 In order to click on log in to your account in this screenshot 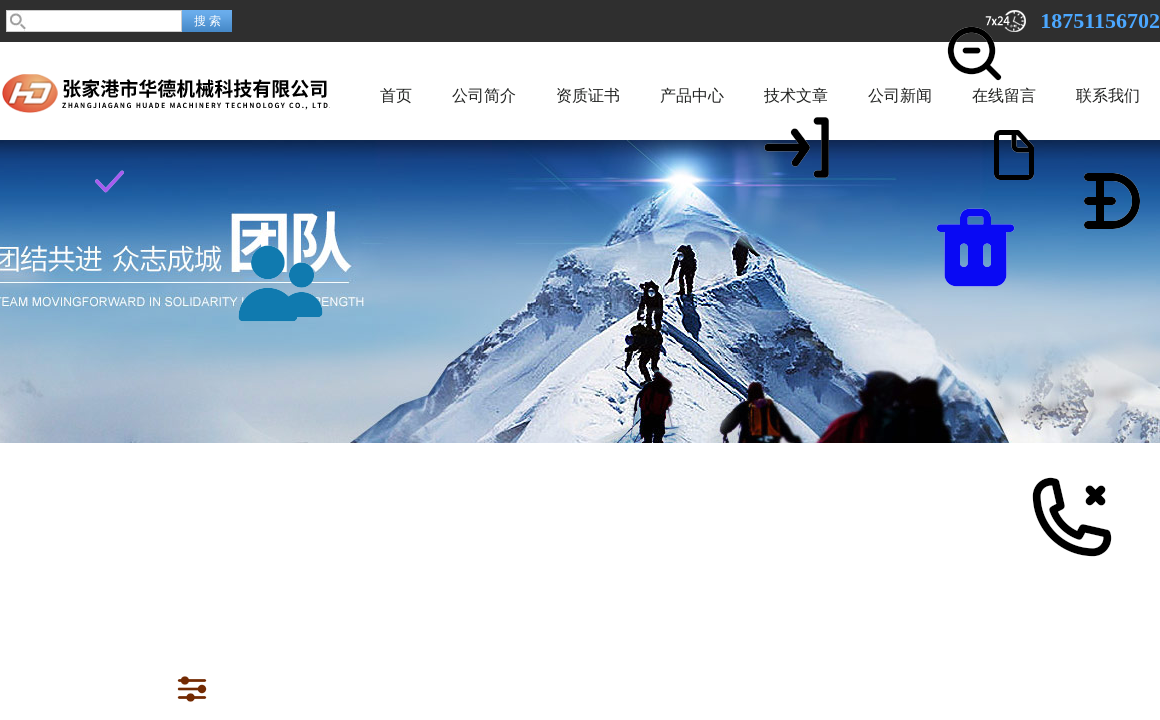, I will do `click(798, 147)`.